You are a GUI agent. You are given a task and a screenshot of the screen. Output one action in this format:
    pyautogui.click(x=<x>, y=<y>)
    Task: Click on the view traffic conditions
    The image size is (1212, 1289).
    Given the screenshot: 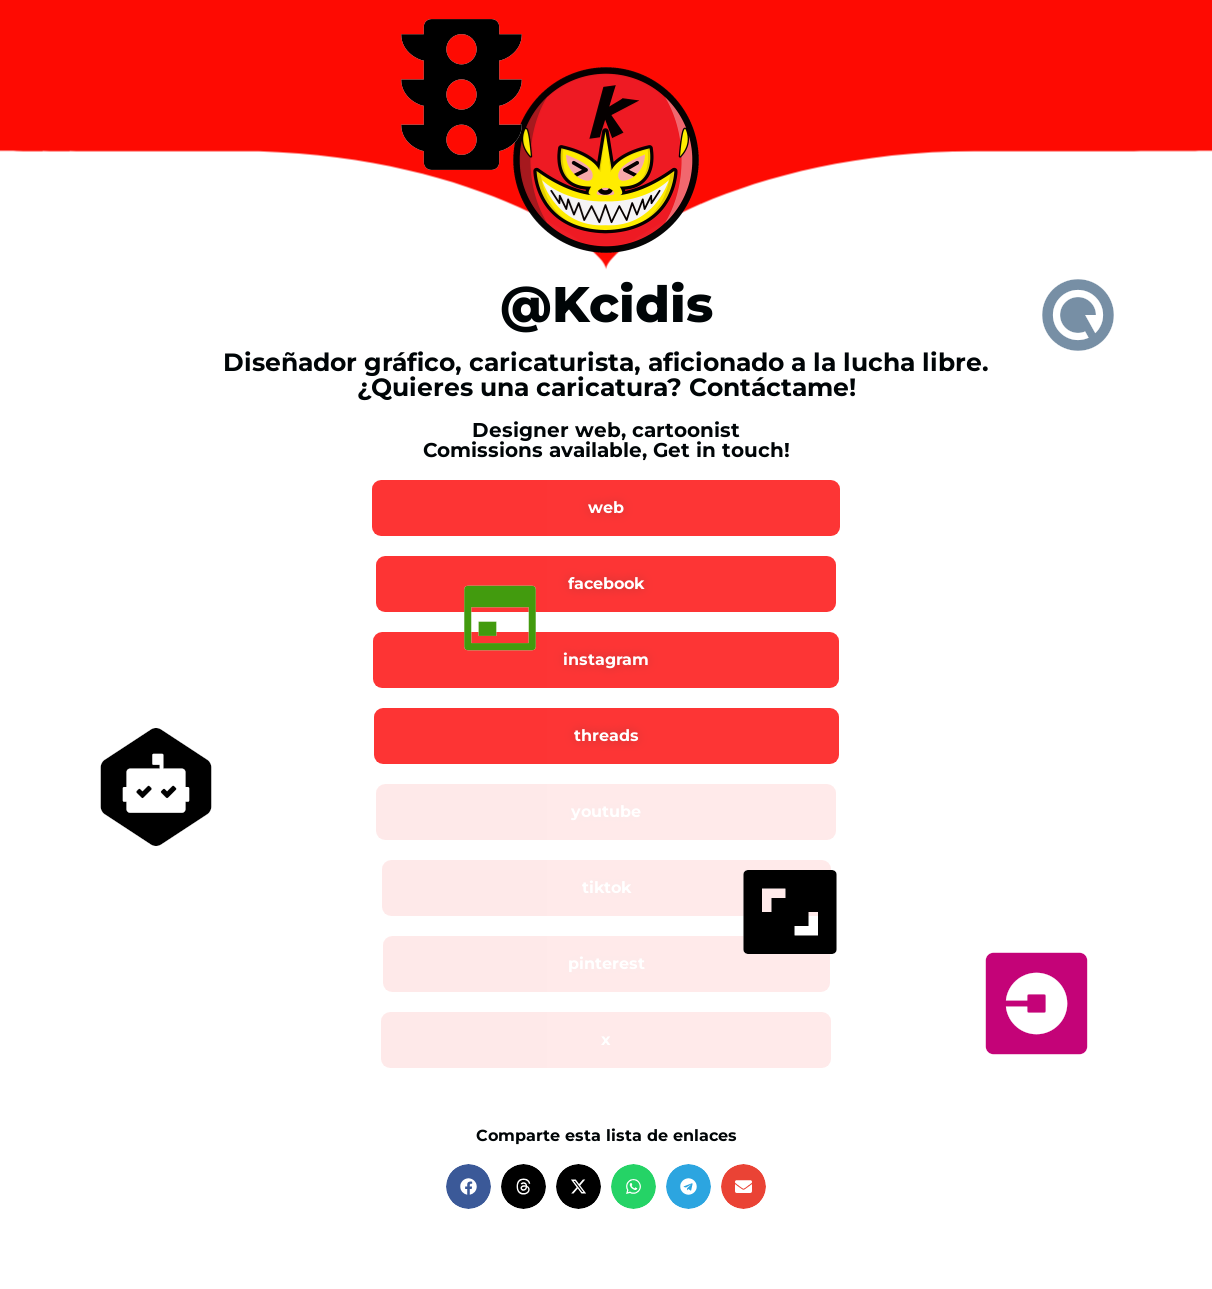 What is the action you would take?
    pyautogui.click(x=461, y=94)
    